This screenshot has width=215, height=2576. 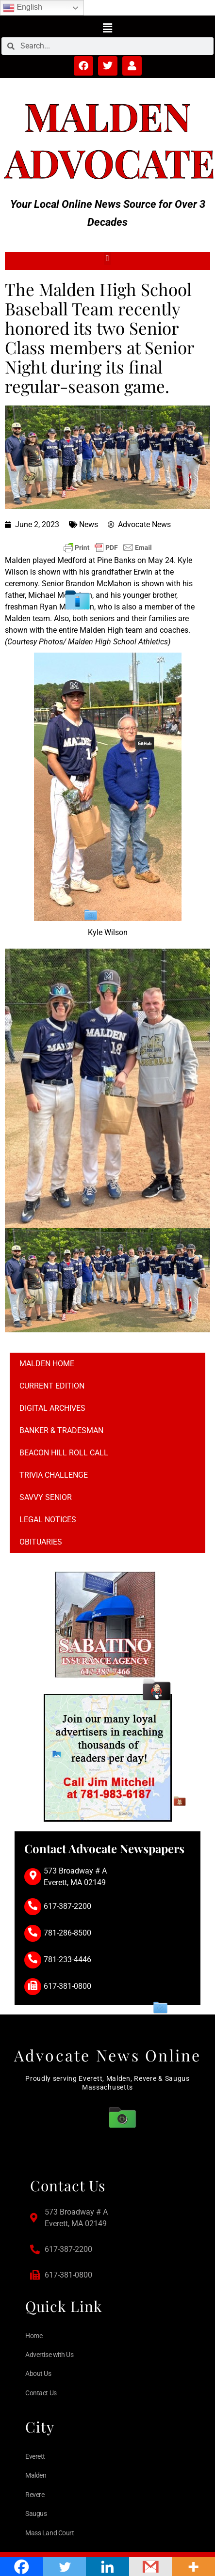 What do you see at coordinates (57, 1754) in the screenshot?
I see `open folder containing landscape or mountain photos` at bounding box center [57, 1754].